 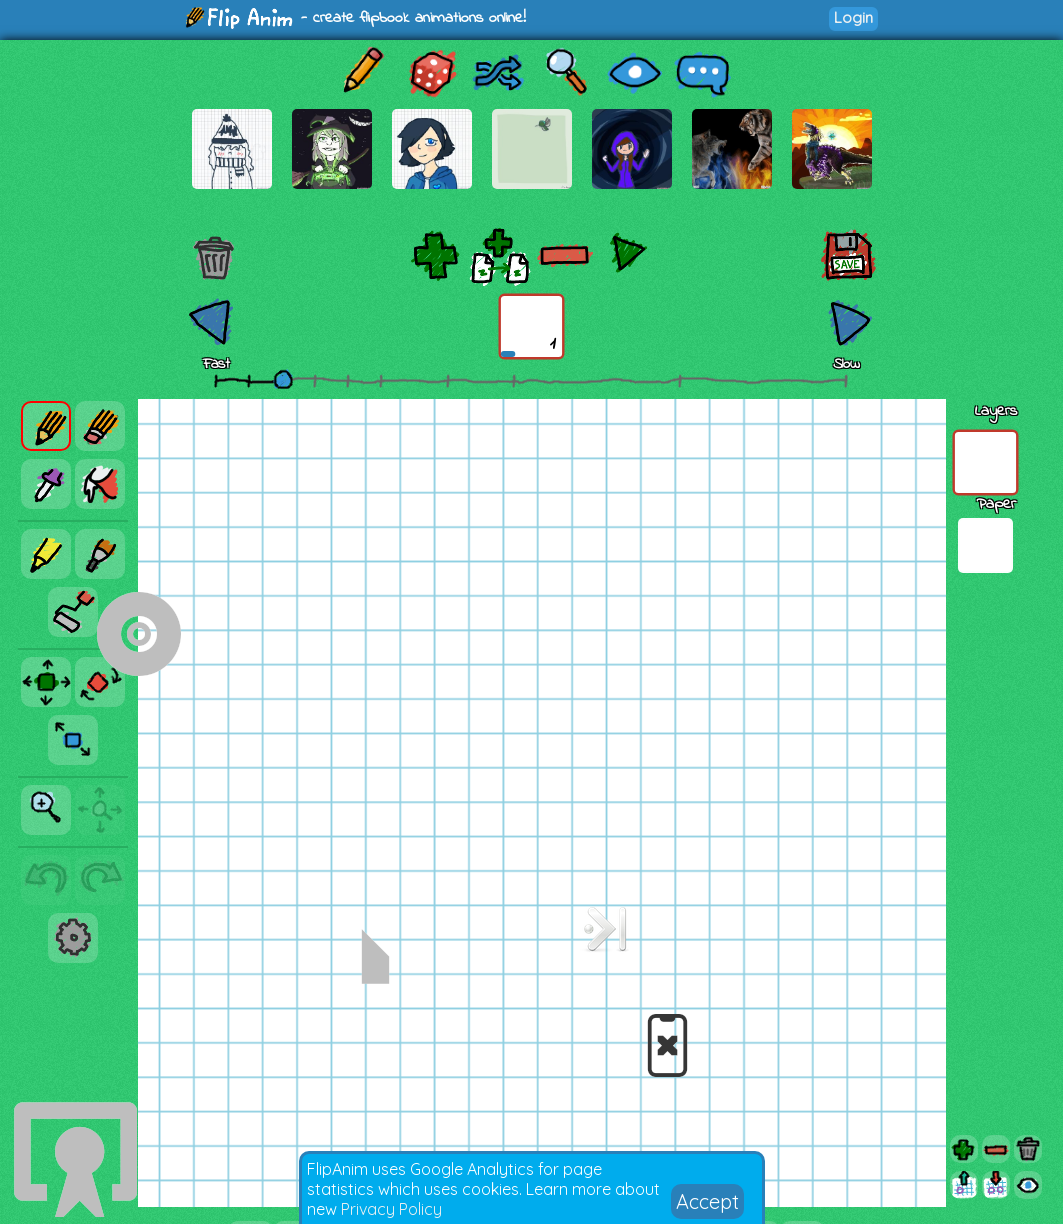 What do you see at coordinates (667, 1045) in the screenshot?
I see `disconnect or unlink a paired device` at bounding box center [667, 1045].